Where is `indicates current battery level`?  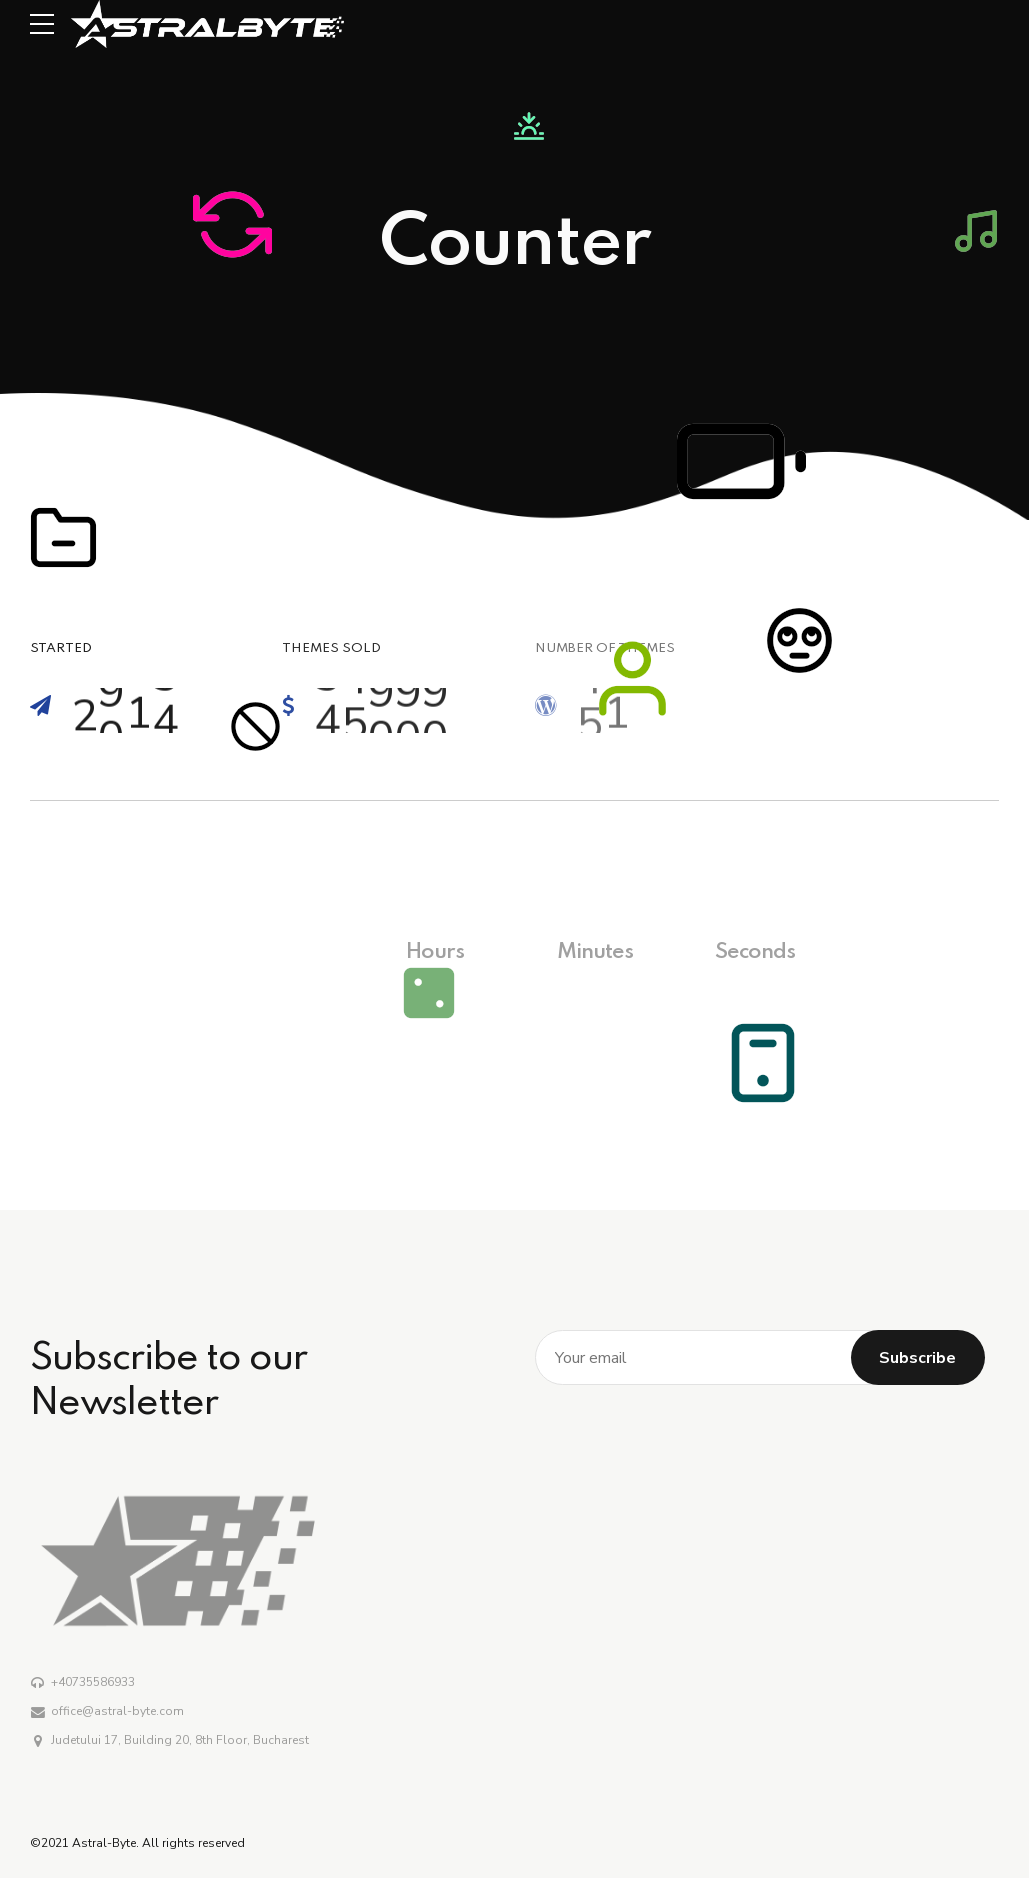
indicates current battery level is located at coordinates (741, 461).